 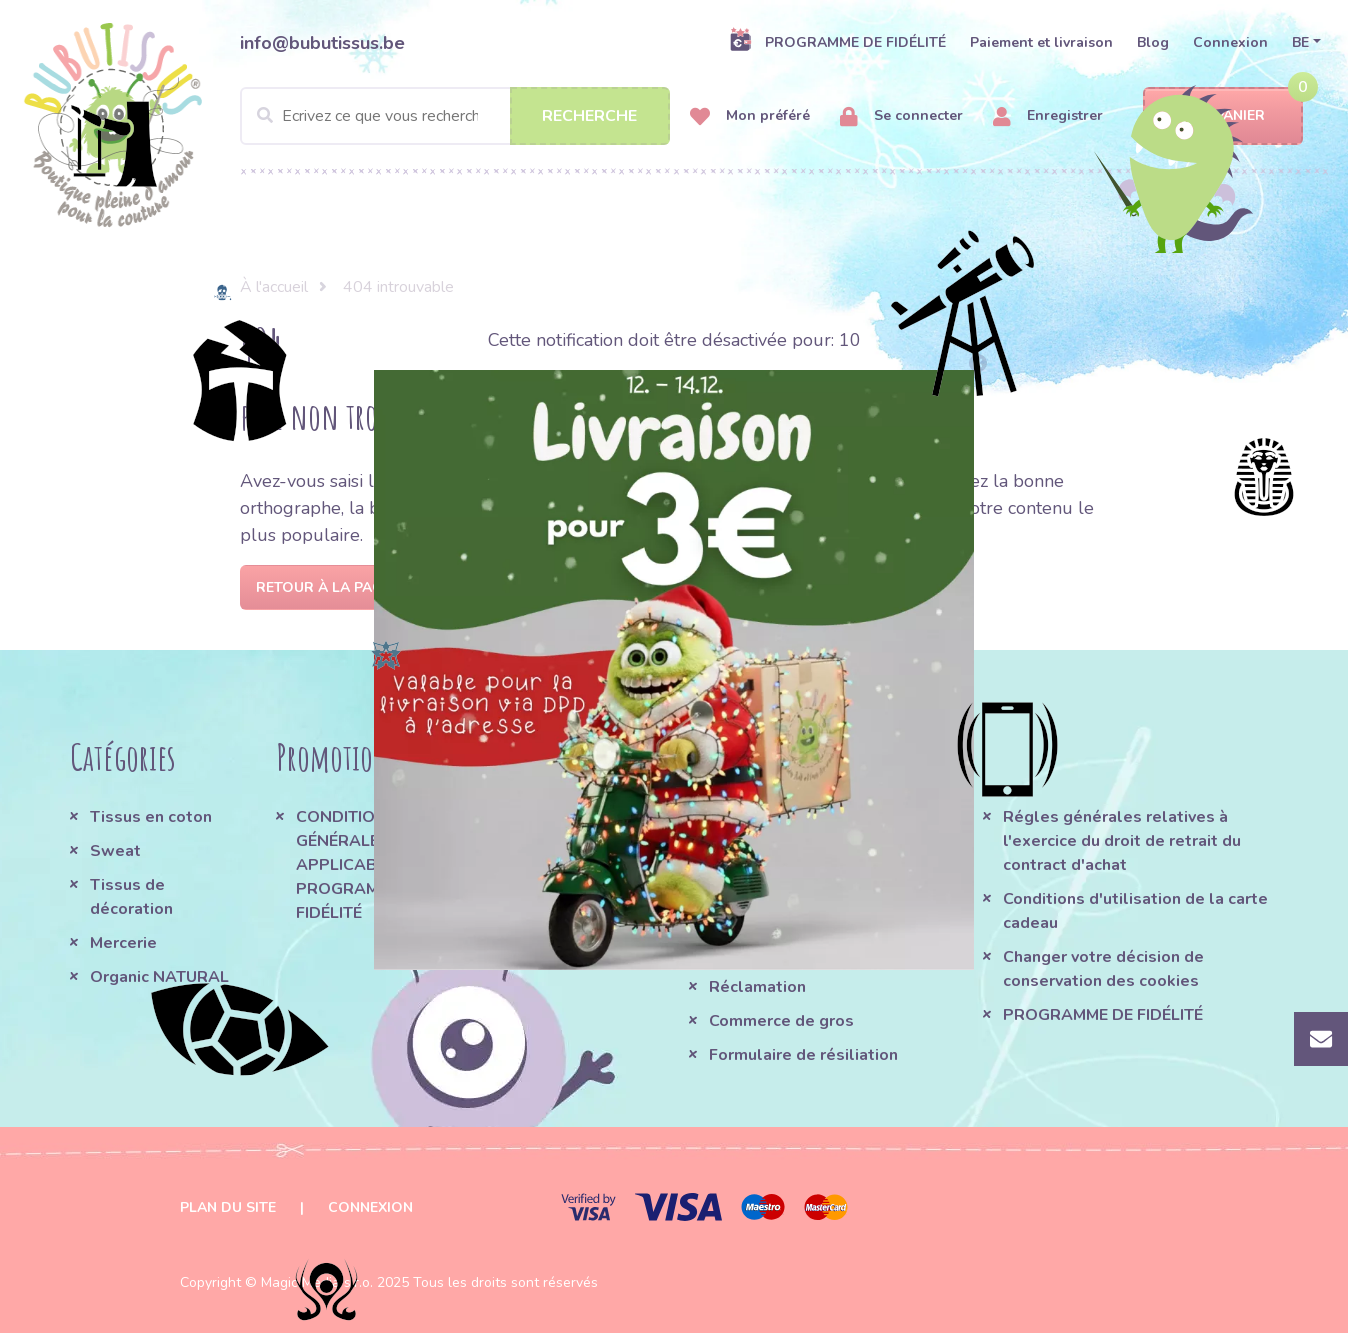 I want to click on indicates lethal injection or poison hazard, so click(x=222, y=292).